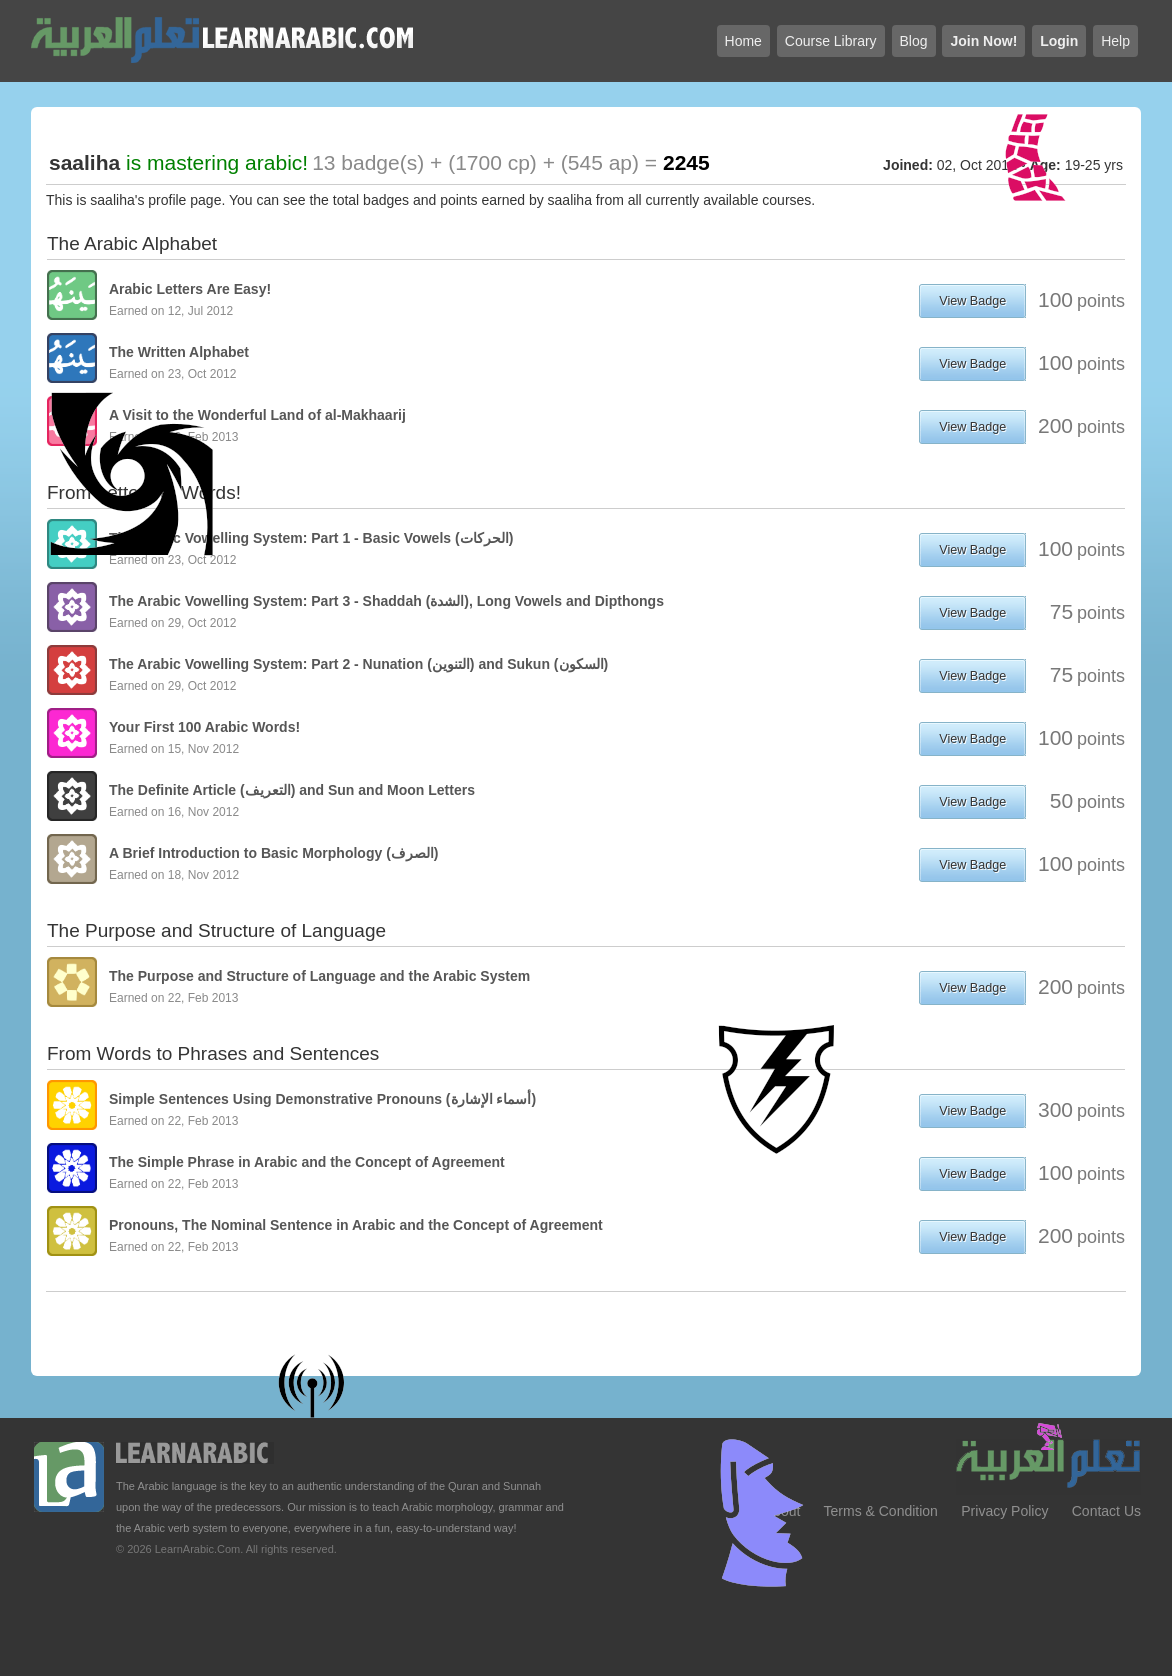 This screenshot has height=1676, width=1172. I want to click on indicates wind or air-based ability in game, so click(132, 474).